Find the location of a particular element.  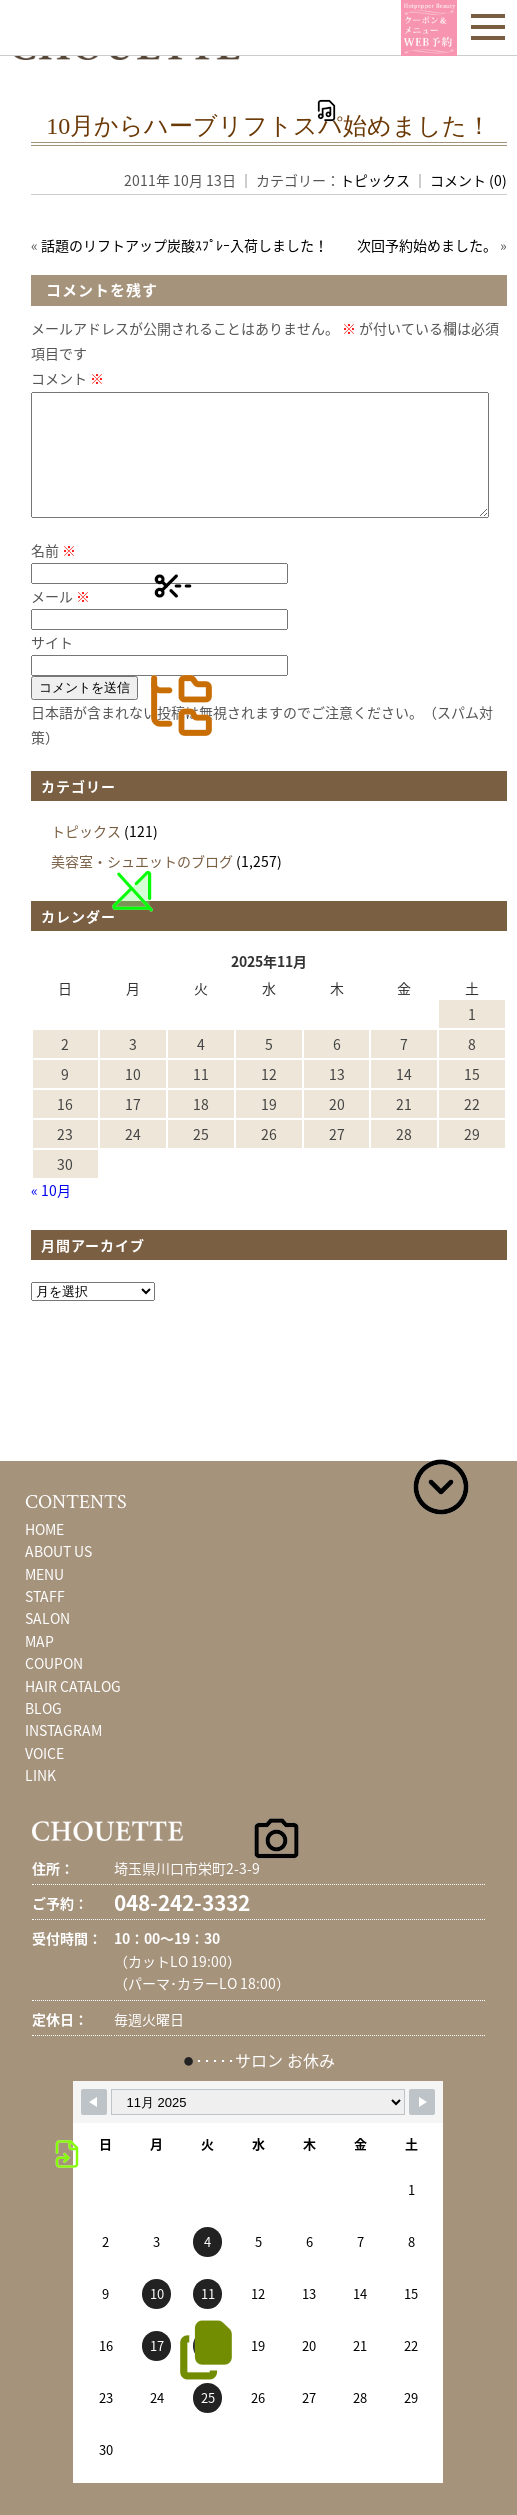

take a photo is located at coordinates (276, 1840).